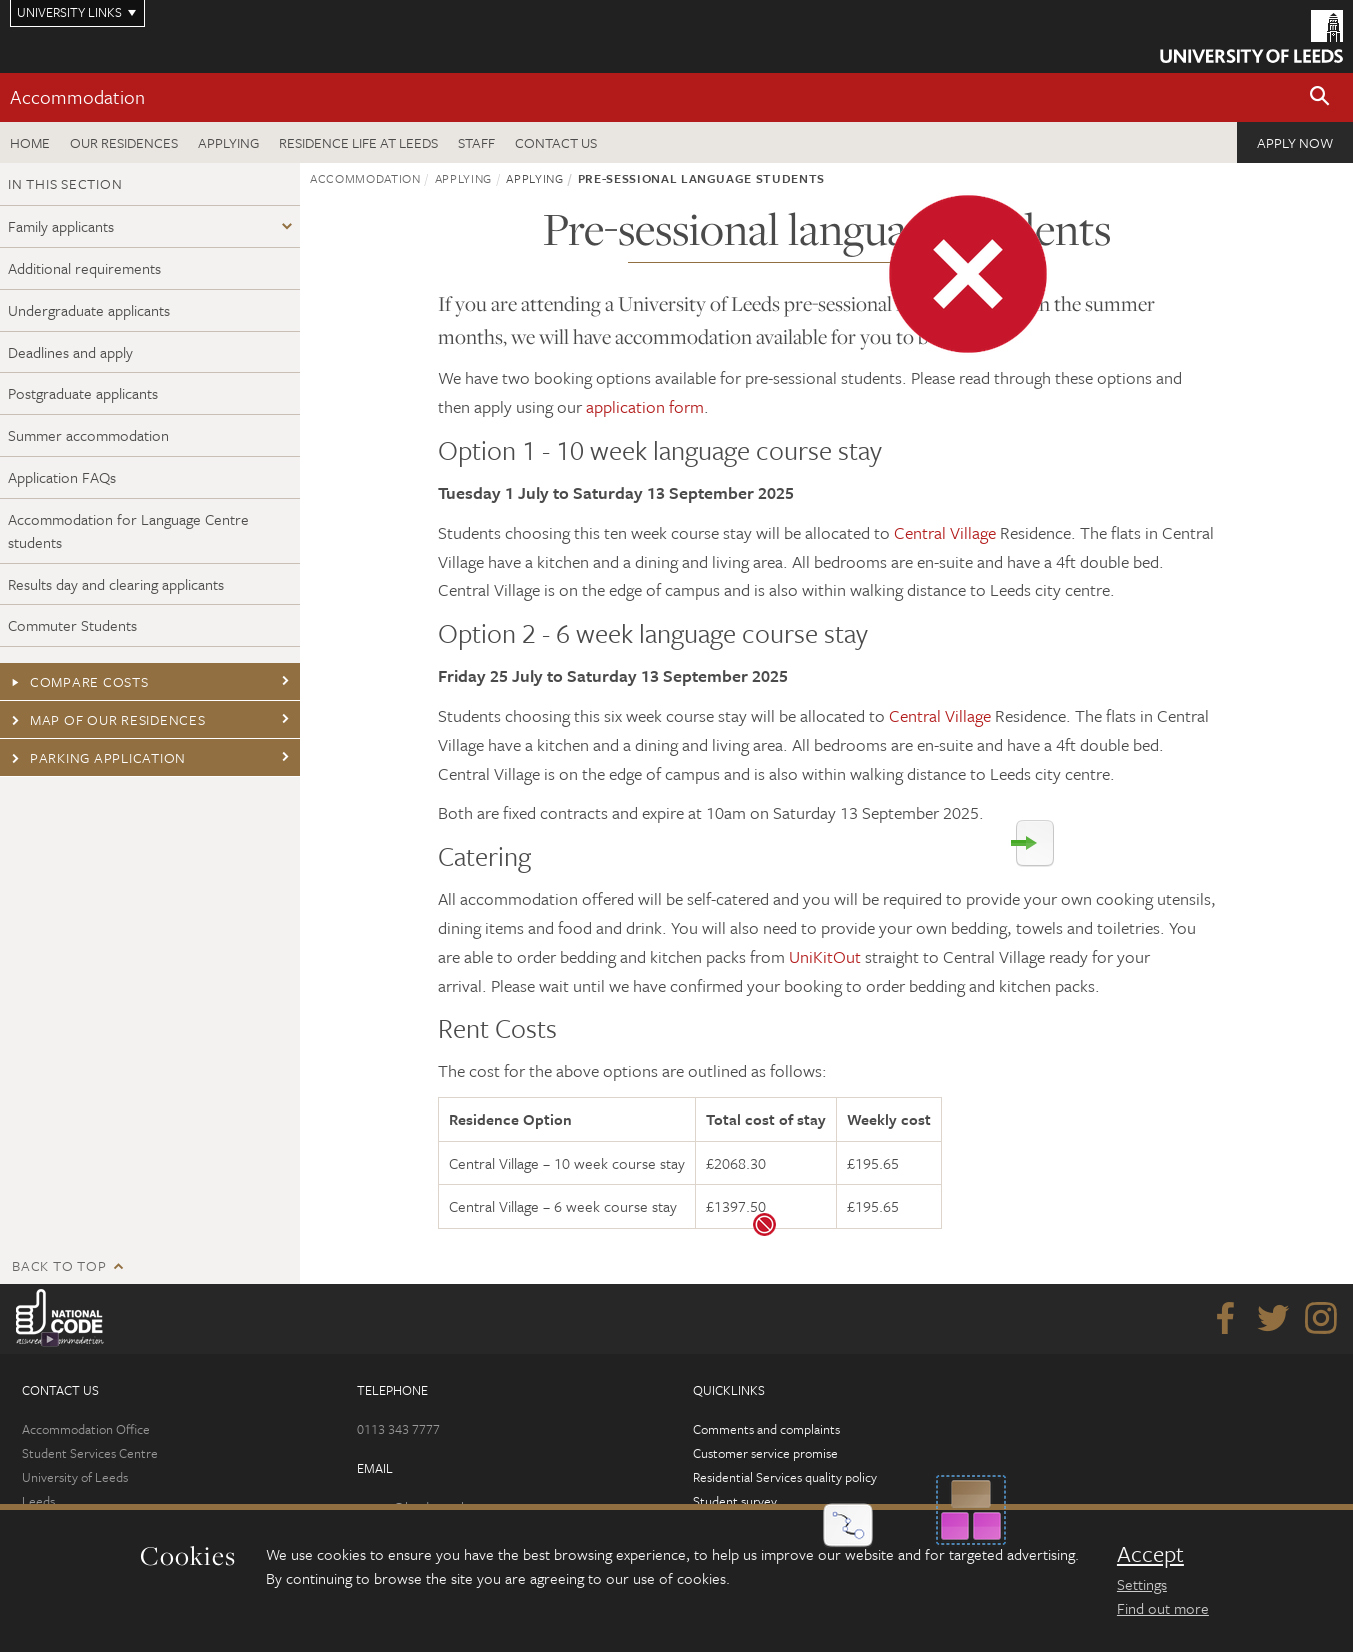 This screenshot has width=1353, height=1652. Describe the element at coordinates (968, 274) in the screenshot. I see `close the current window` at that location.